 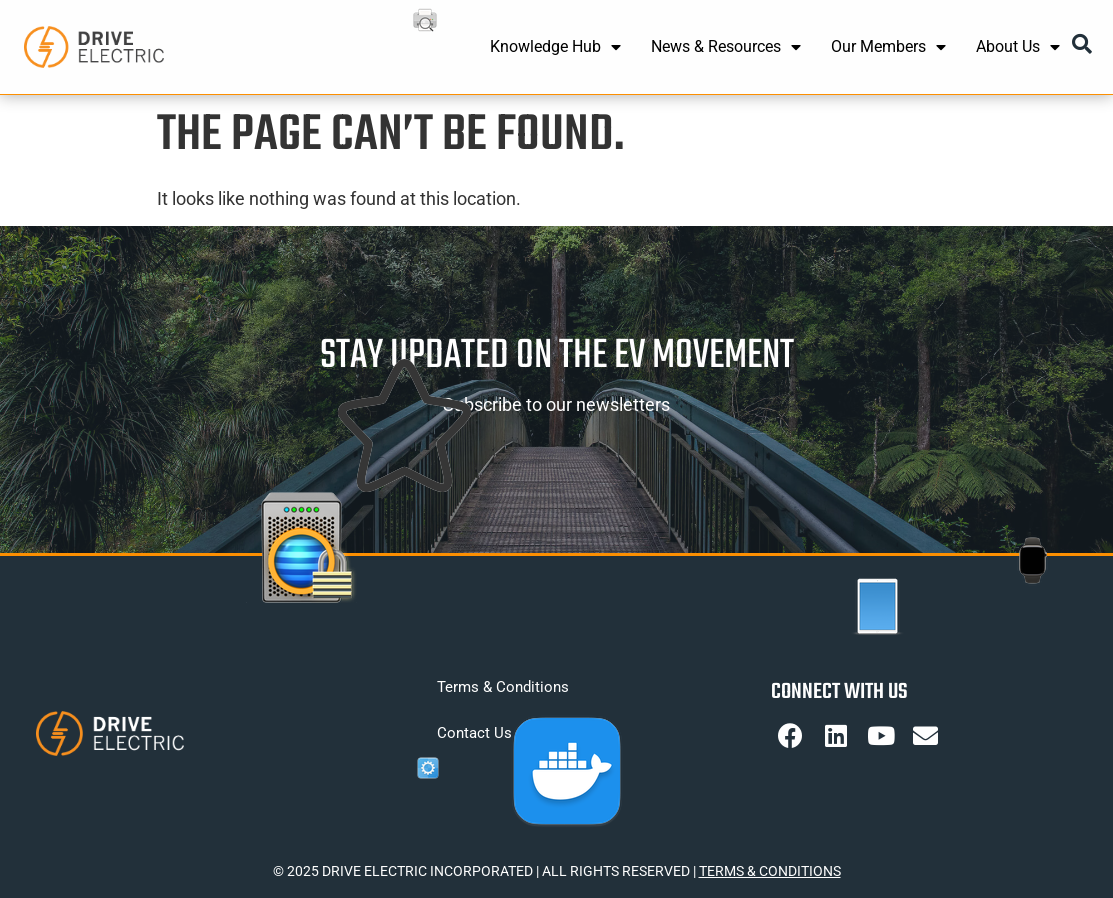 What do you see at coordinates (301, 547) in the screenshot?
I see `locked RAID 0 storage array` at bounding box center [301, 547].